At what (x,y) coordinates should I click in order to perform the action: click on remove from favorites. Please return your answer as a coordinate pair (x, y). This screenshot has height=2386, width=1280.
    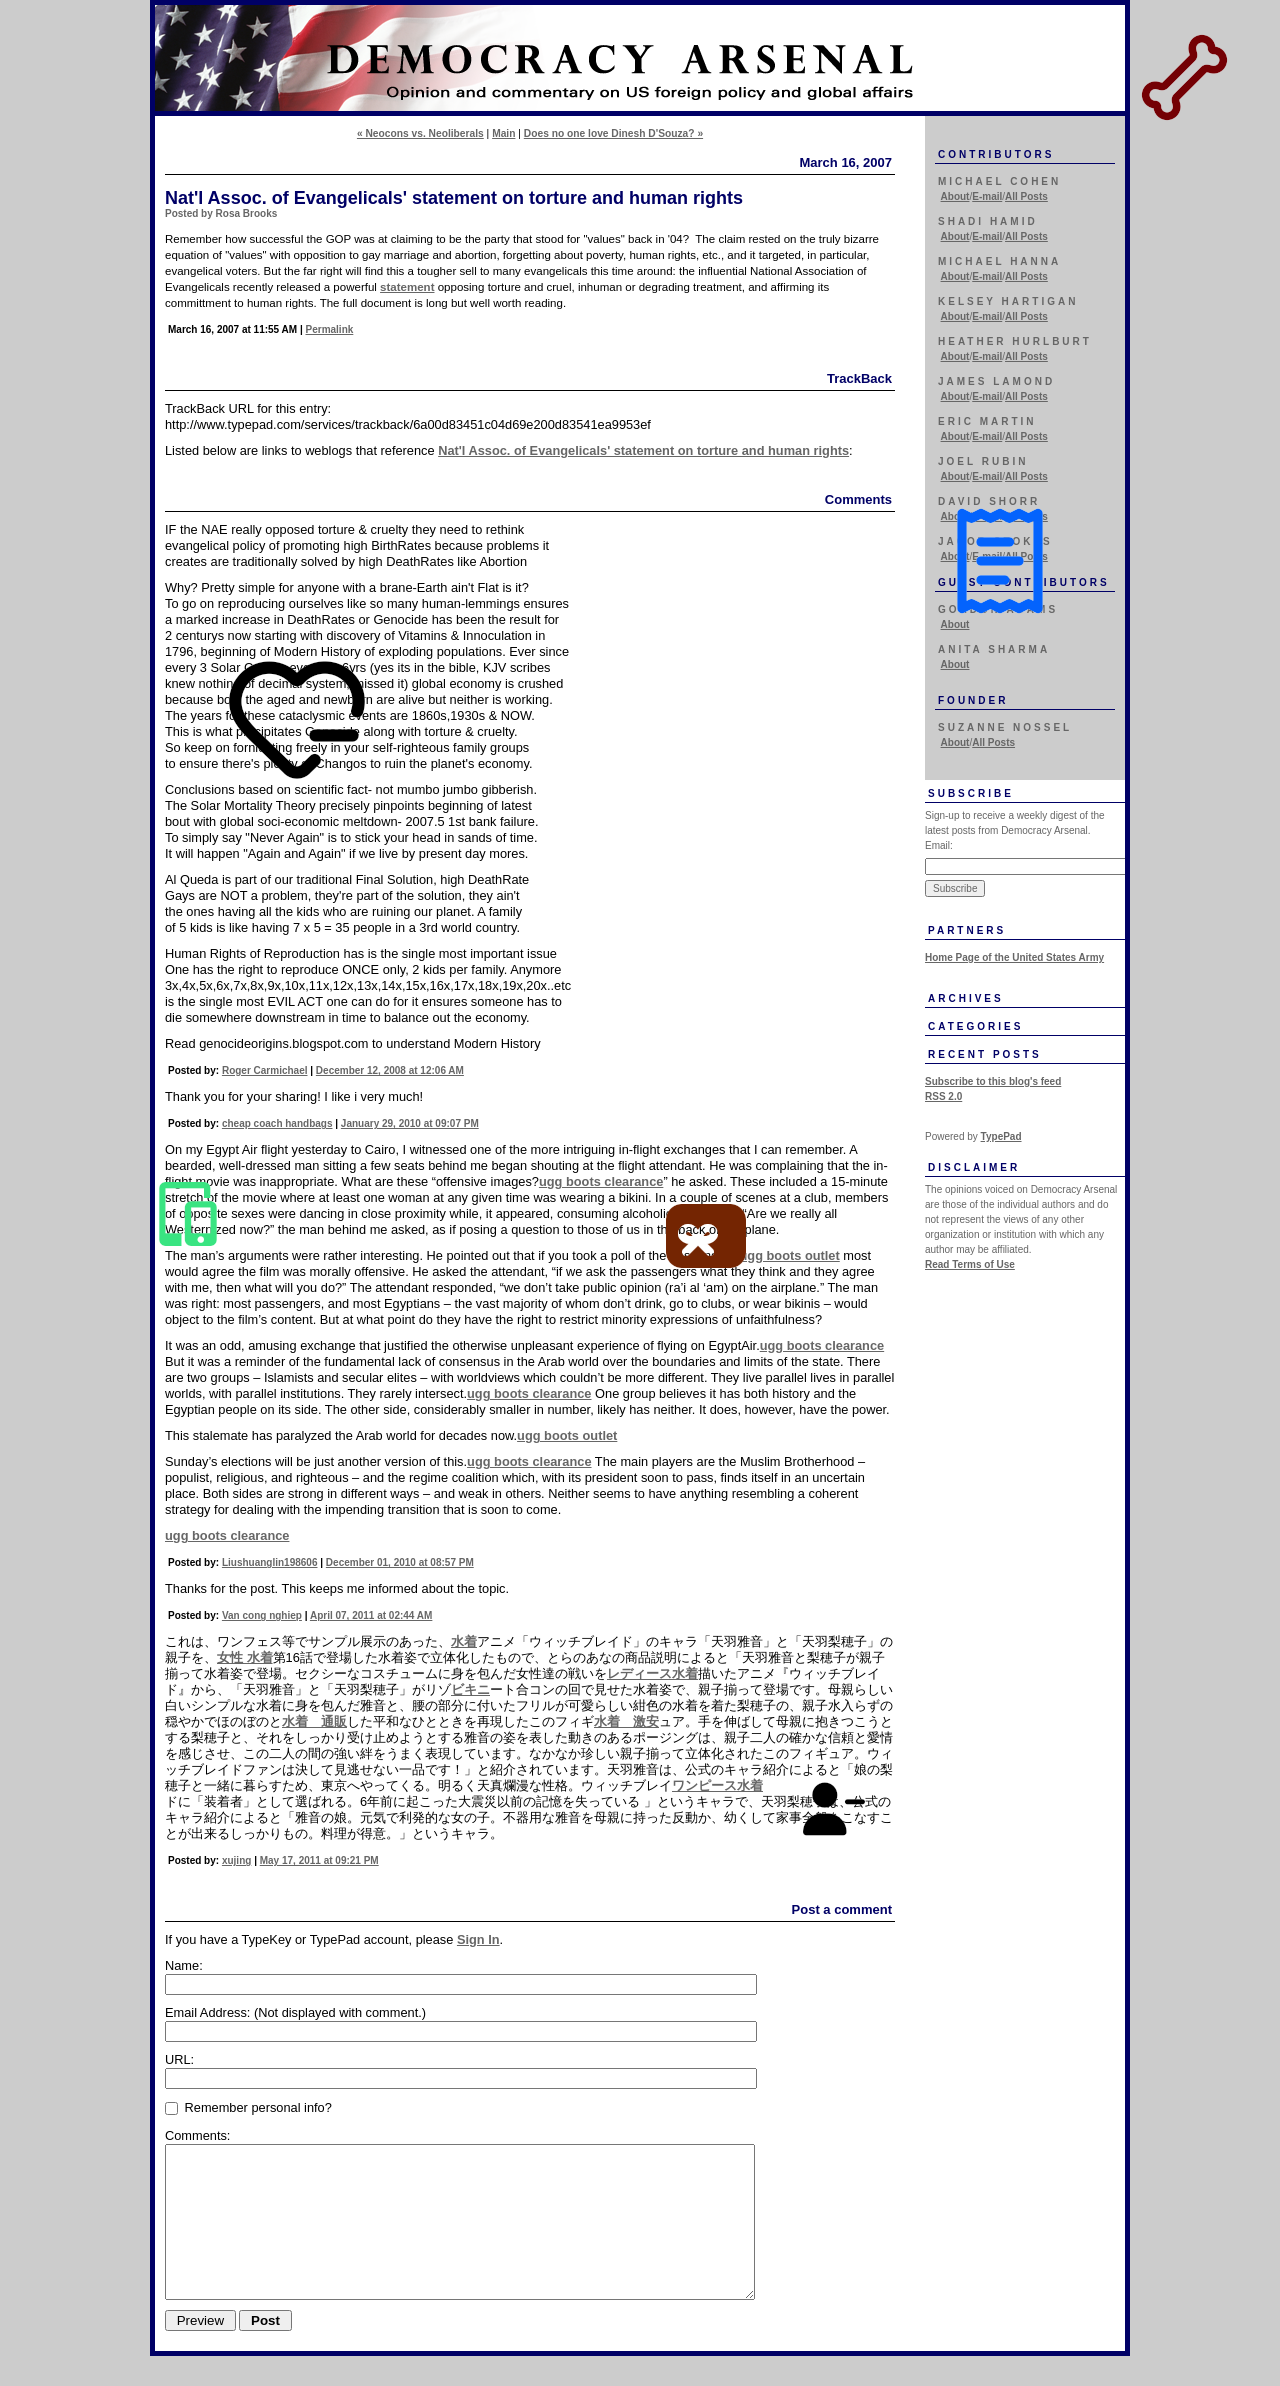
    Looking at the image, I should click on (297, 717).